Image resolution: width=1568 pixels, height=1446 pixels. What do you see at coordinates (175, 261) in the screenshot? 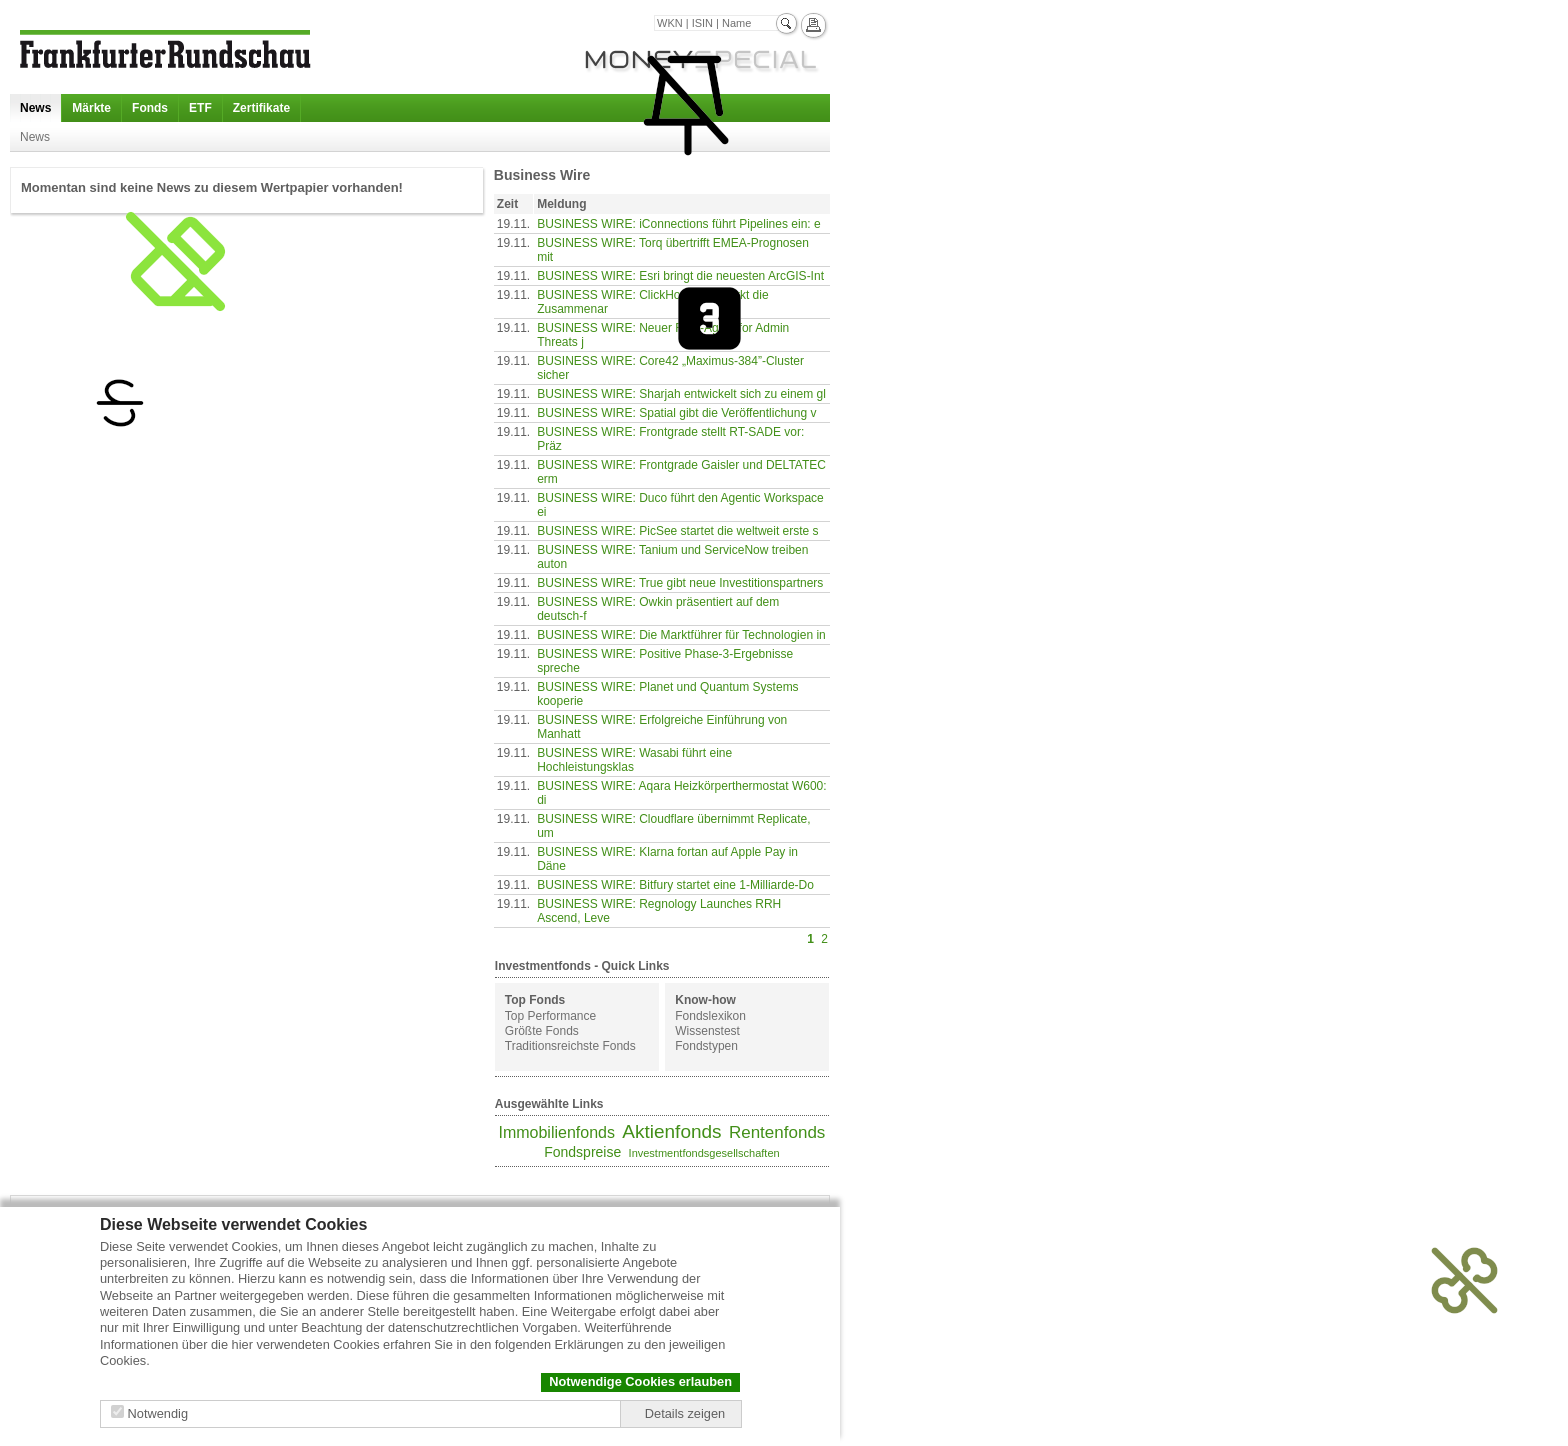
I see `eraser tool is disabled` at bounding box center [175, 261].